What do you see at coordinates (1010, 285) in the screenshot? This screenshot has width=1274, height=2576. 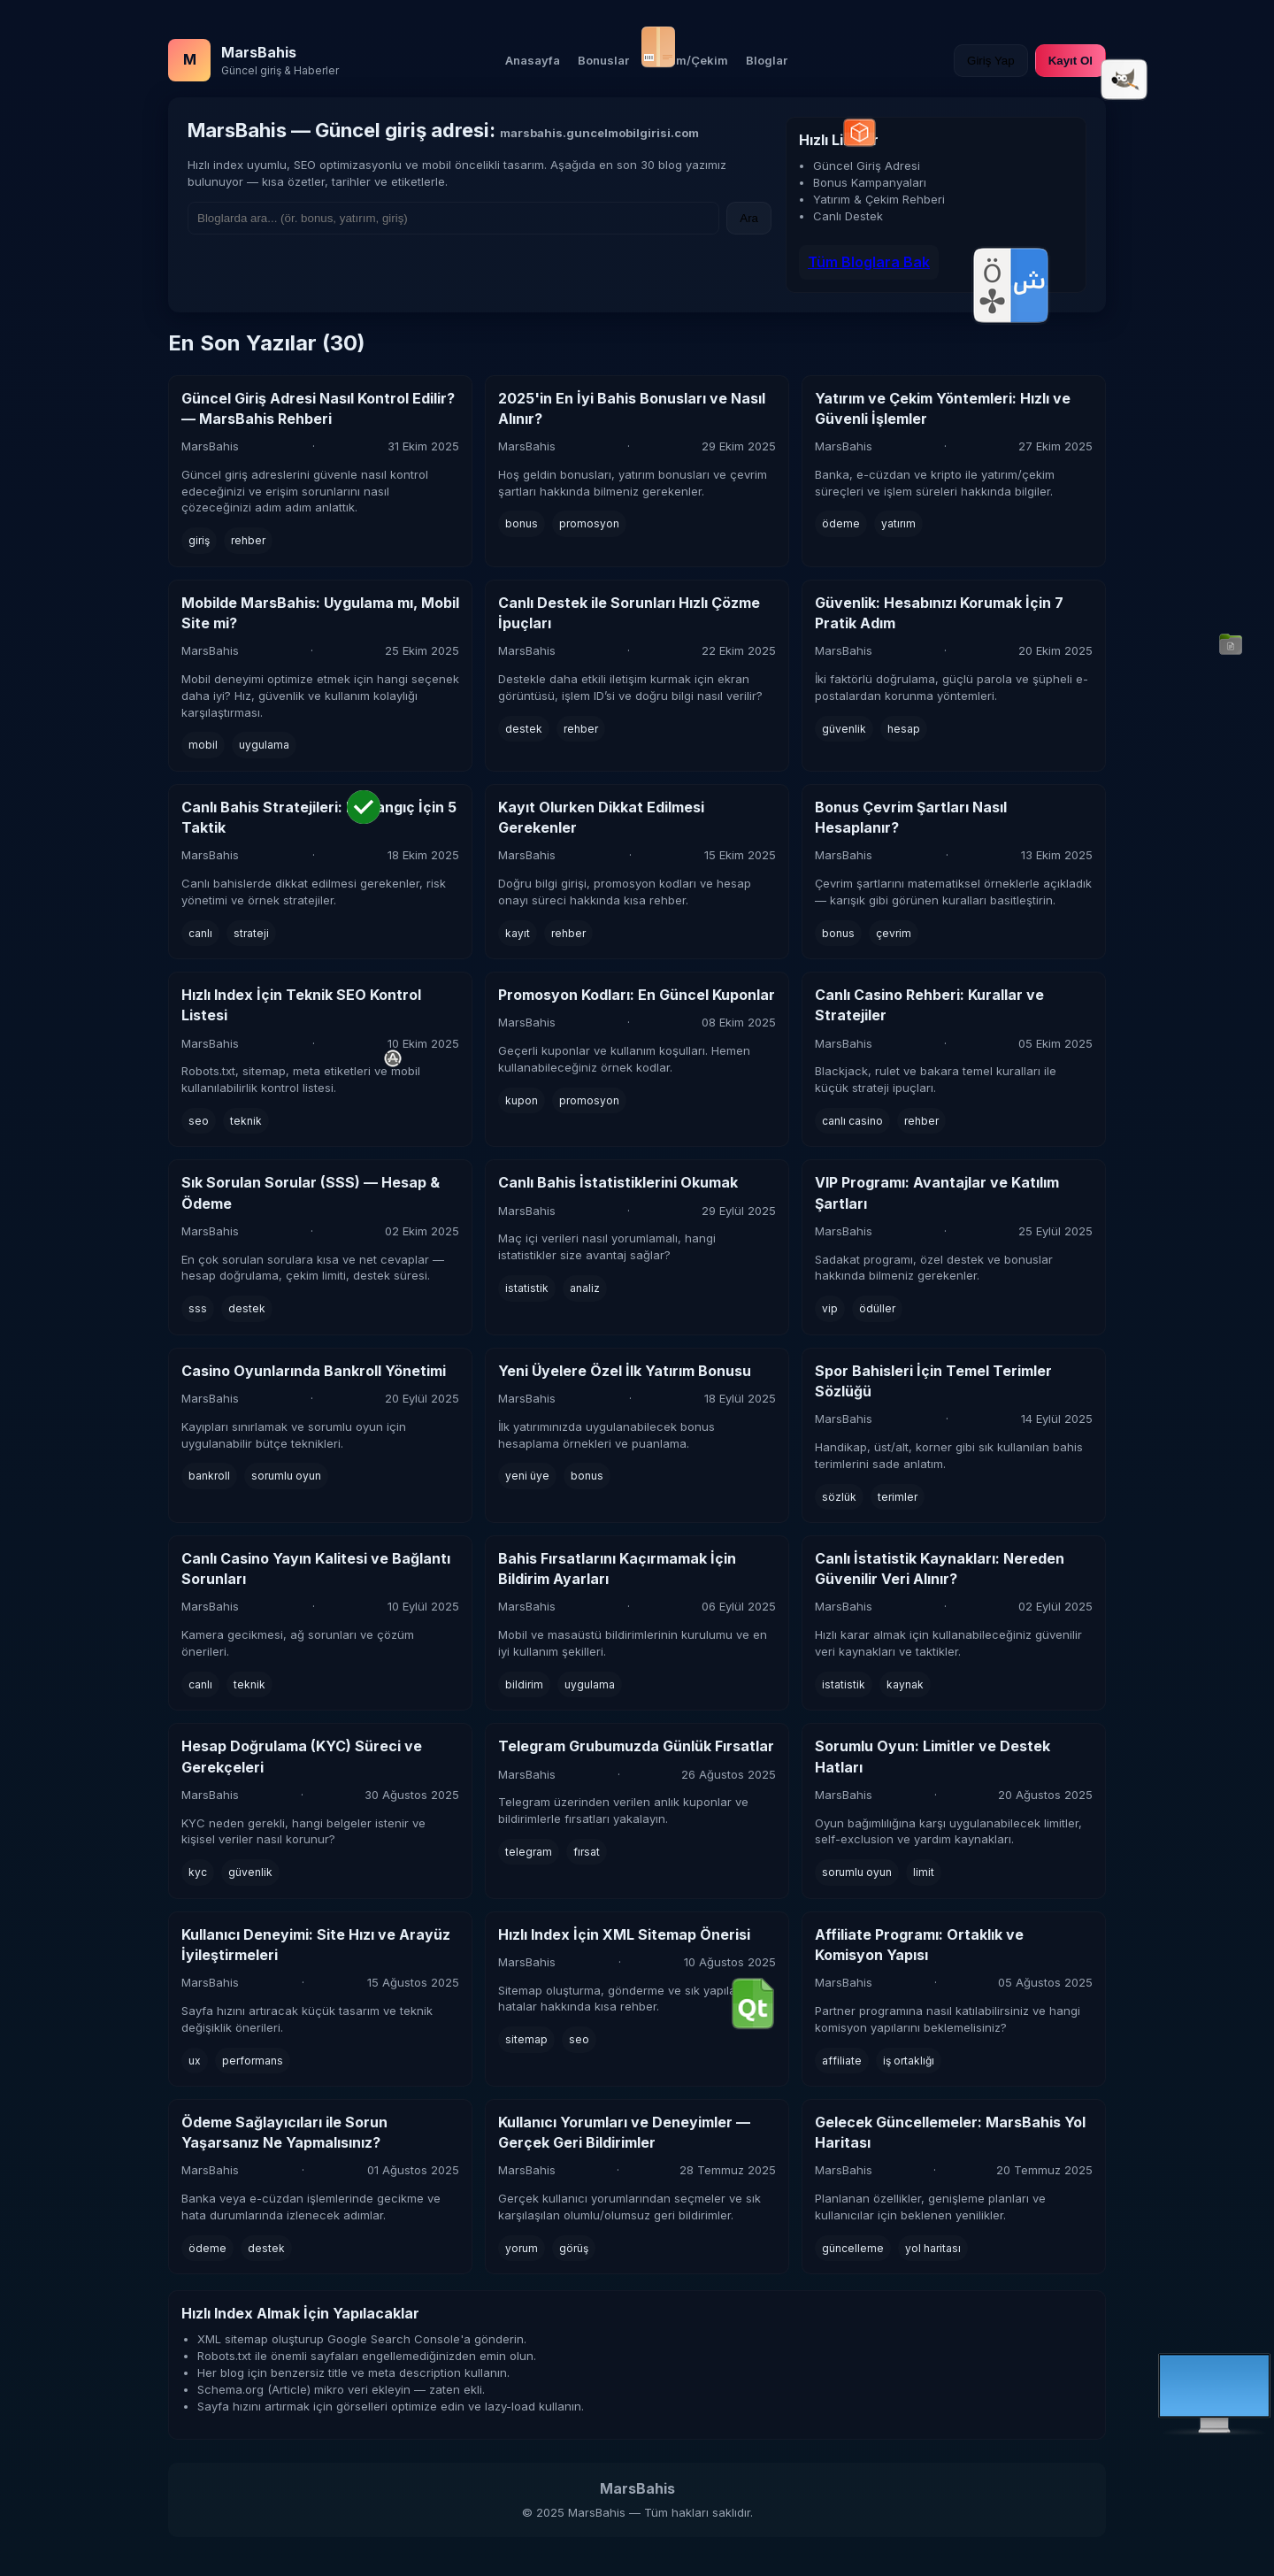 I see `open the gnome characters app` at bounding box center [1010, 285].